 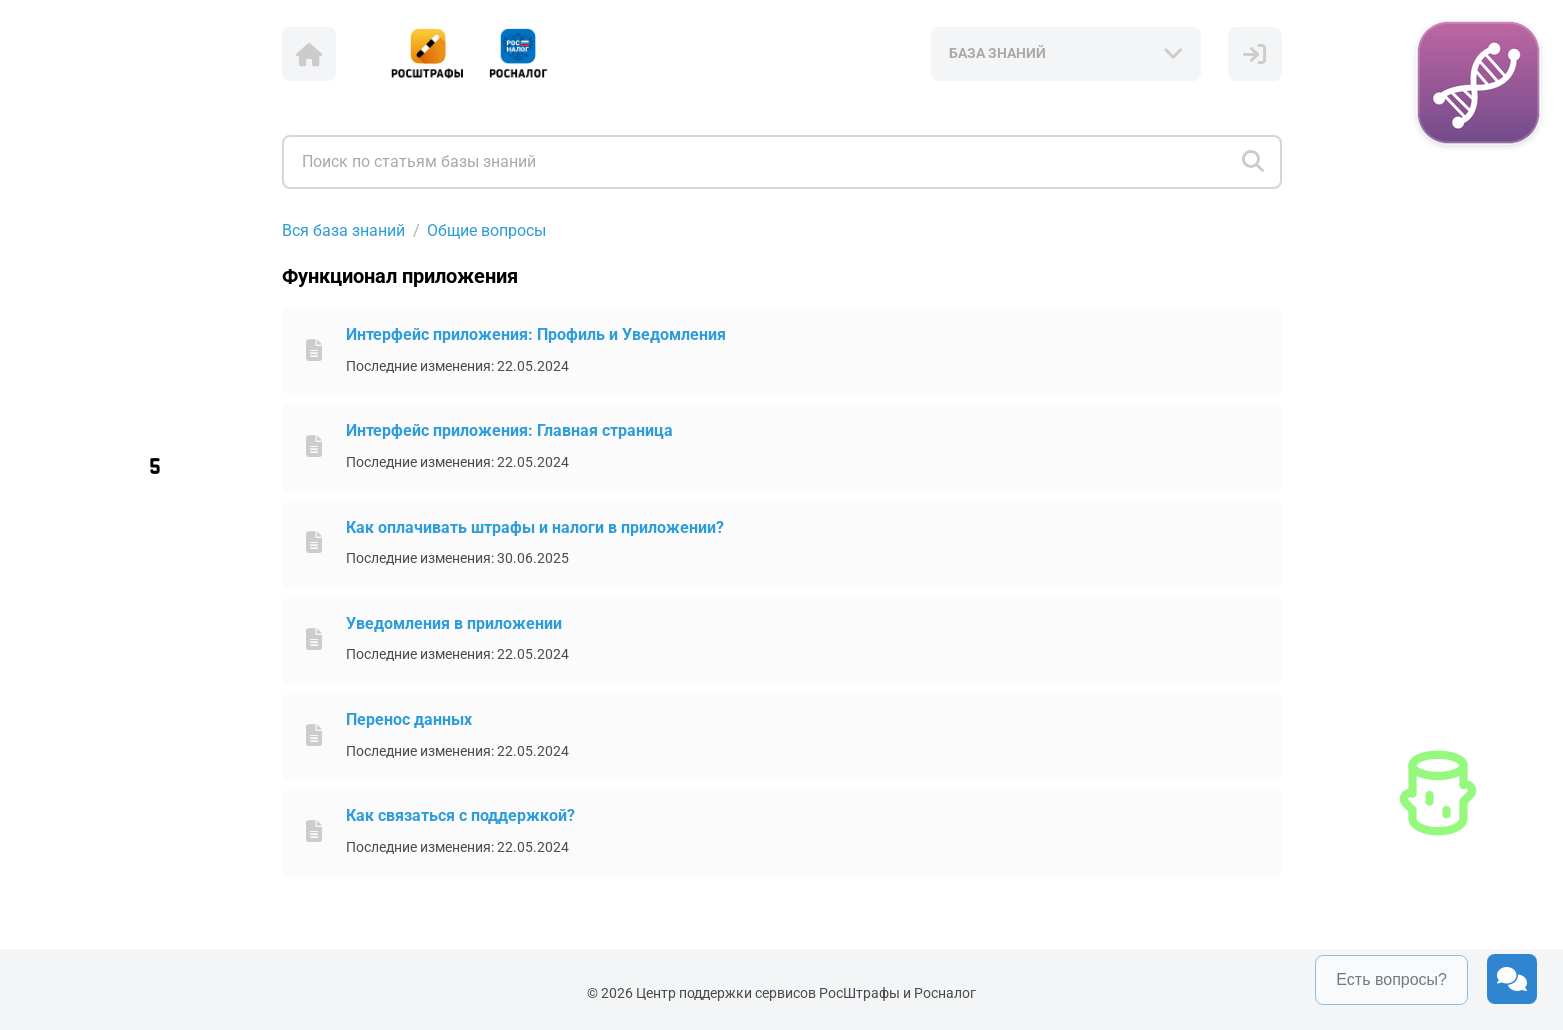 I want to click on view wood or lumber materials, so click(x=1438, y=793).